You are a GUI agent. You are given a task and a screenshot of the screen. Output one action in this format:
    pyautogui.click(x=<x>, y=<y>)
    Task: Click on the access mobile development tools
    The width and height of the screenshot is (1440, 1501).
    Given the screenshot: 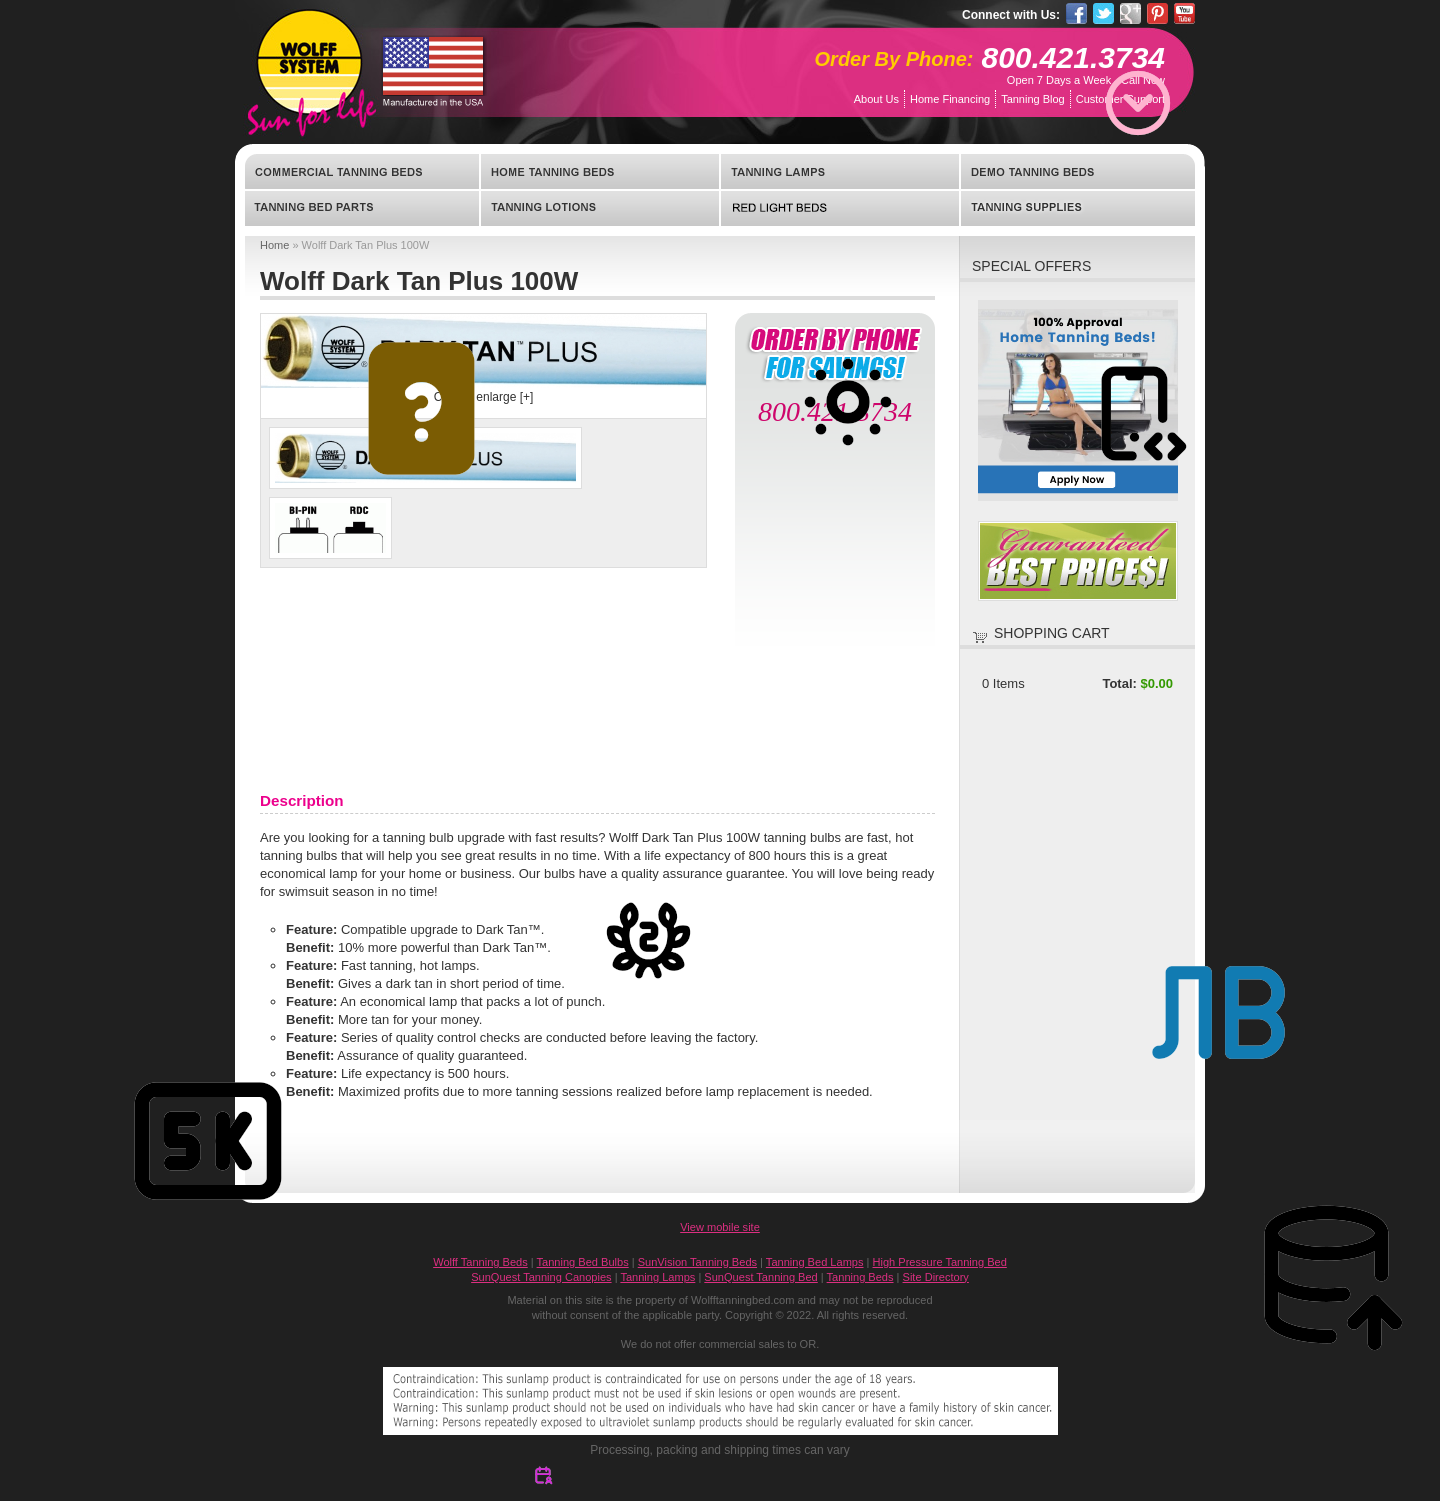 What is the action you would take?
    pyautogui.click(x=1134, y=413)
    